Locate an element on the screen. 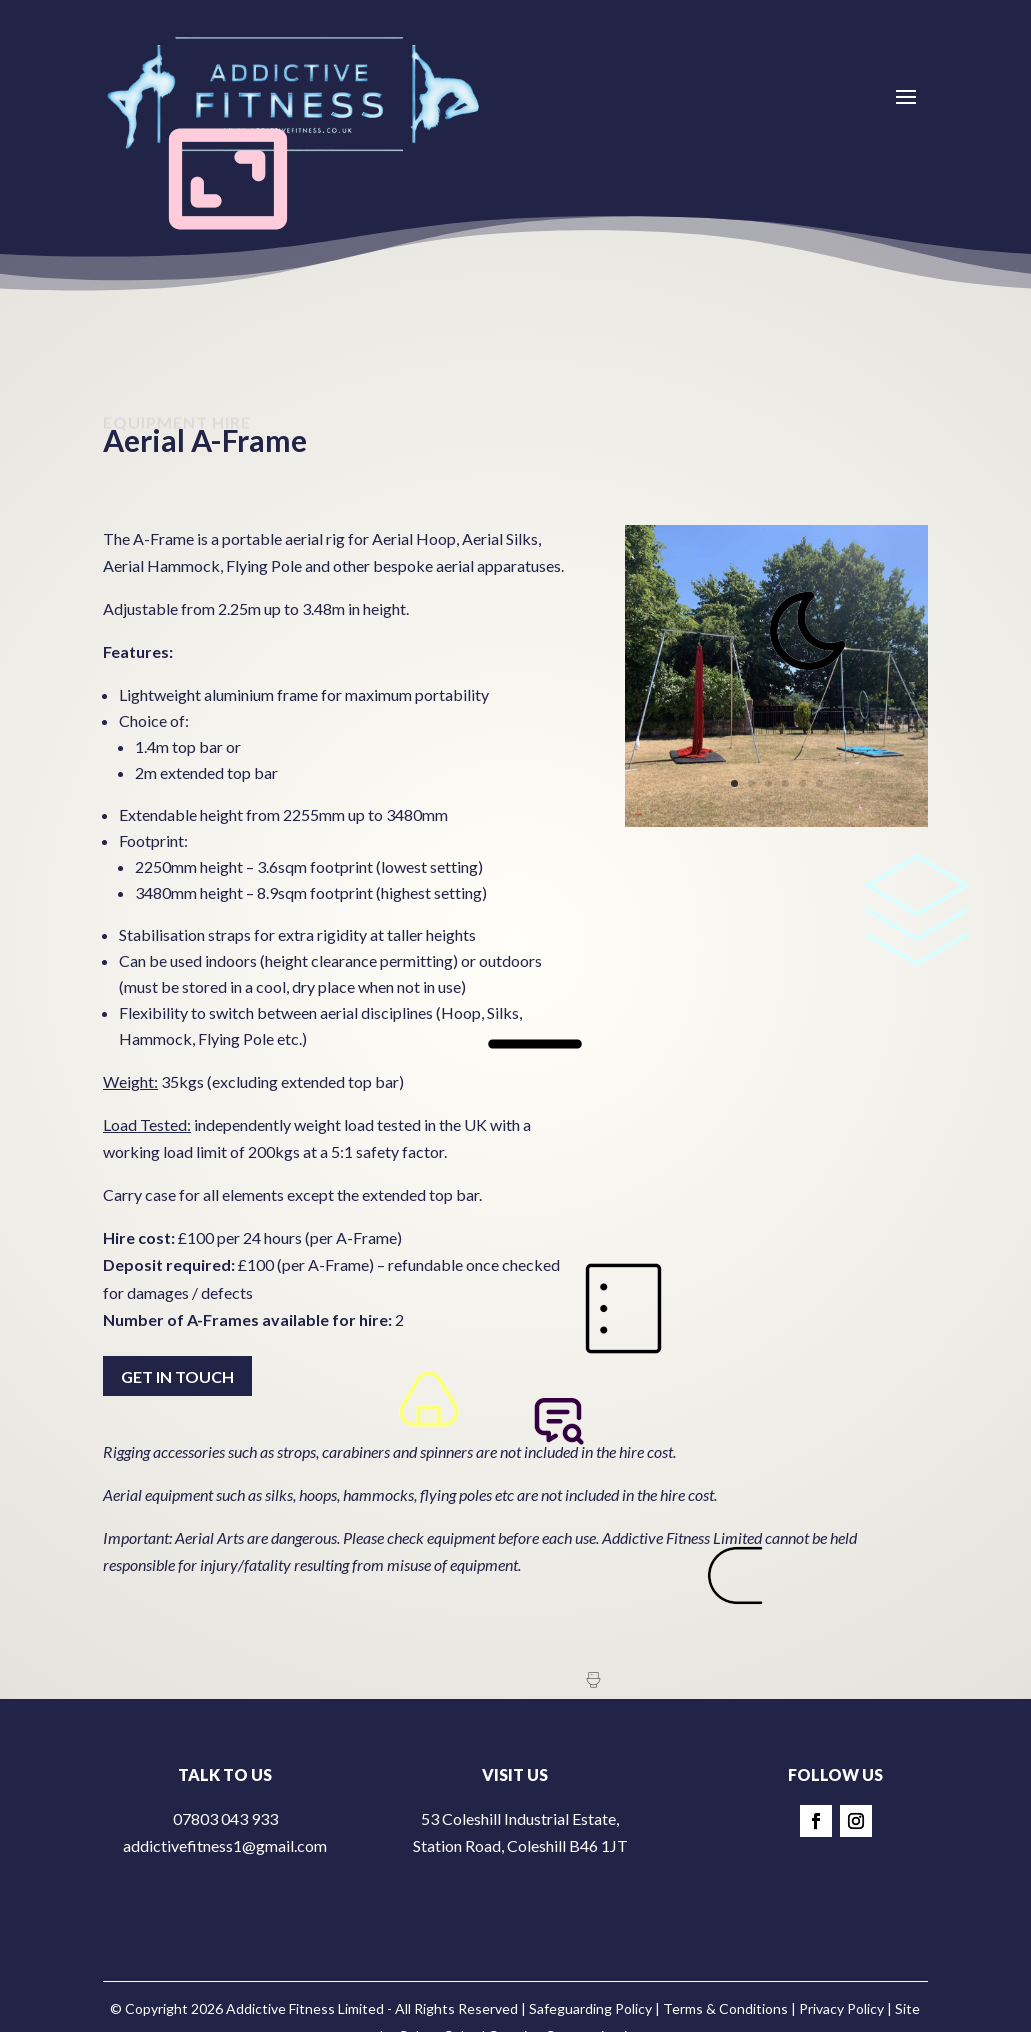 The width and height of the screenshot is (1031, 2032). view screenplay or script documents is located at coordinates (623, 1308).